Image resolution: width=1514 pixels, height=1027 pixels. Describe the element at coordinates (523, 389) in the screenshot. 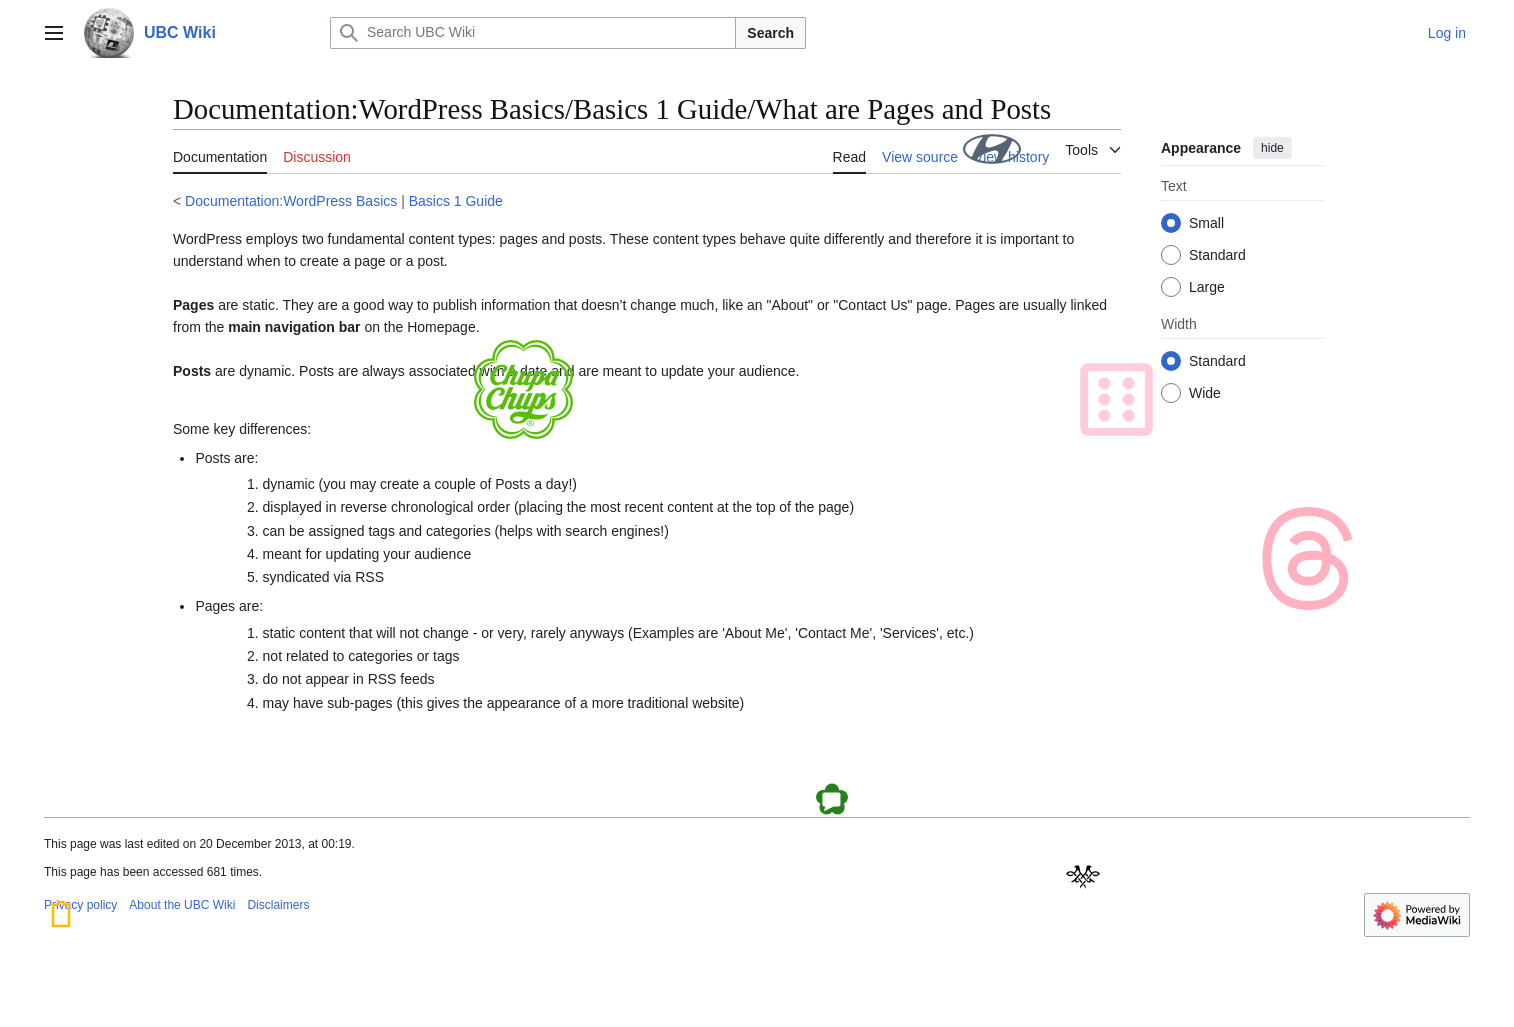

I see `chupa chups brand logo` at that location.